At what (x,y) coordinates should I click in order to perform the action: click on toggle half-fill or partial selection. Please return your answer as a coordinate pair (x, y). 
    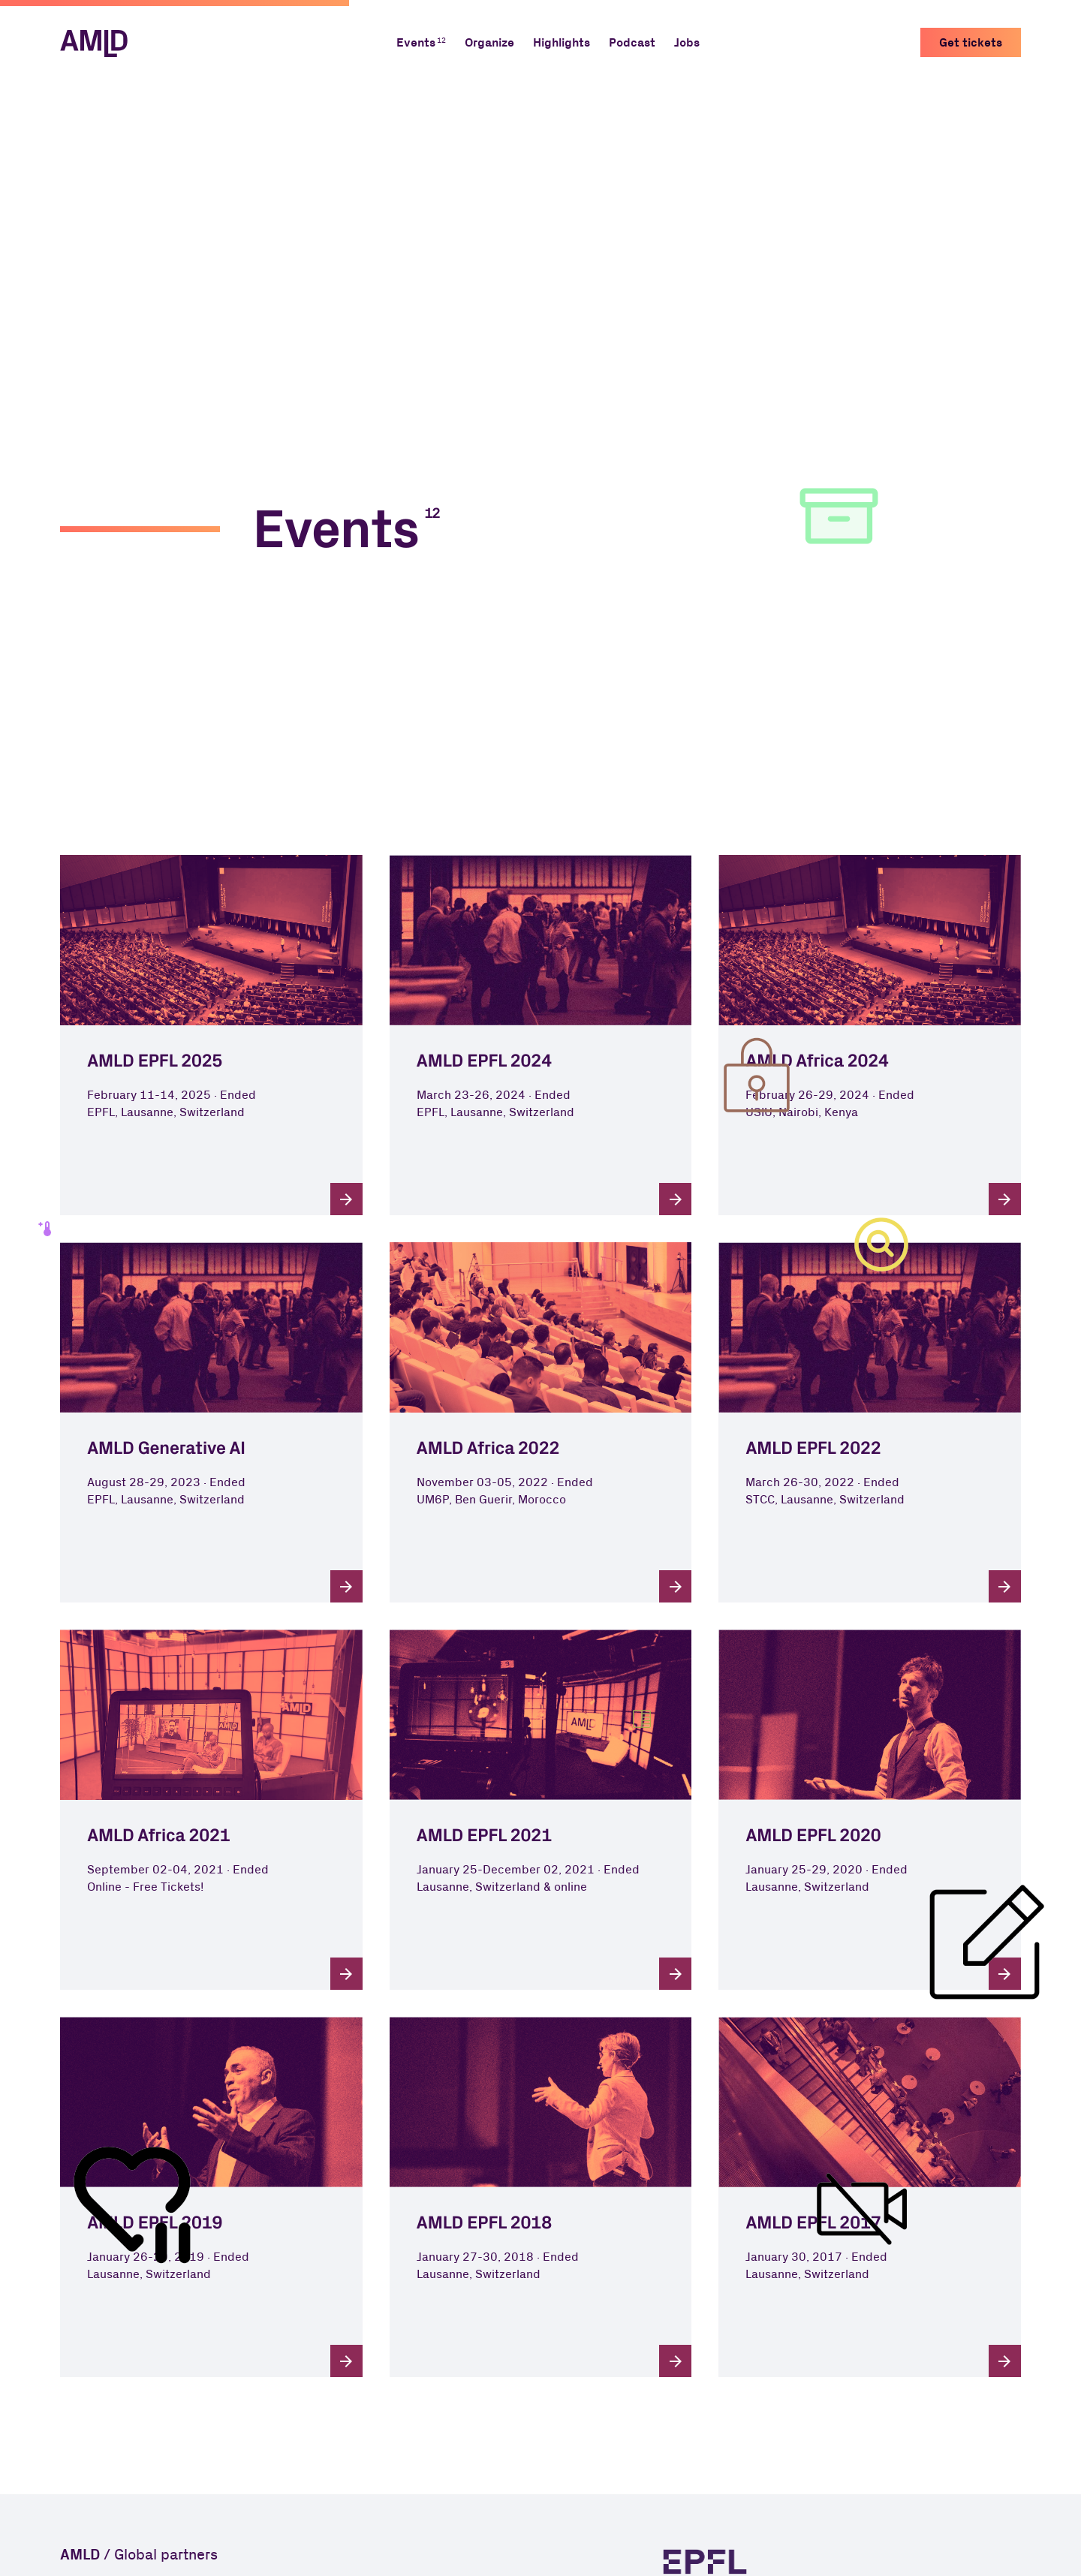
    Looking at the image, I should click on (642, 1719).